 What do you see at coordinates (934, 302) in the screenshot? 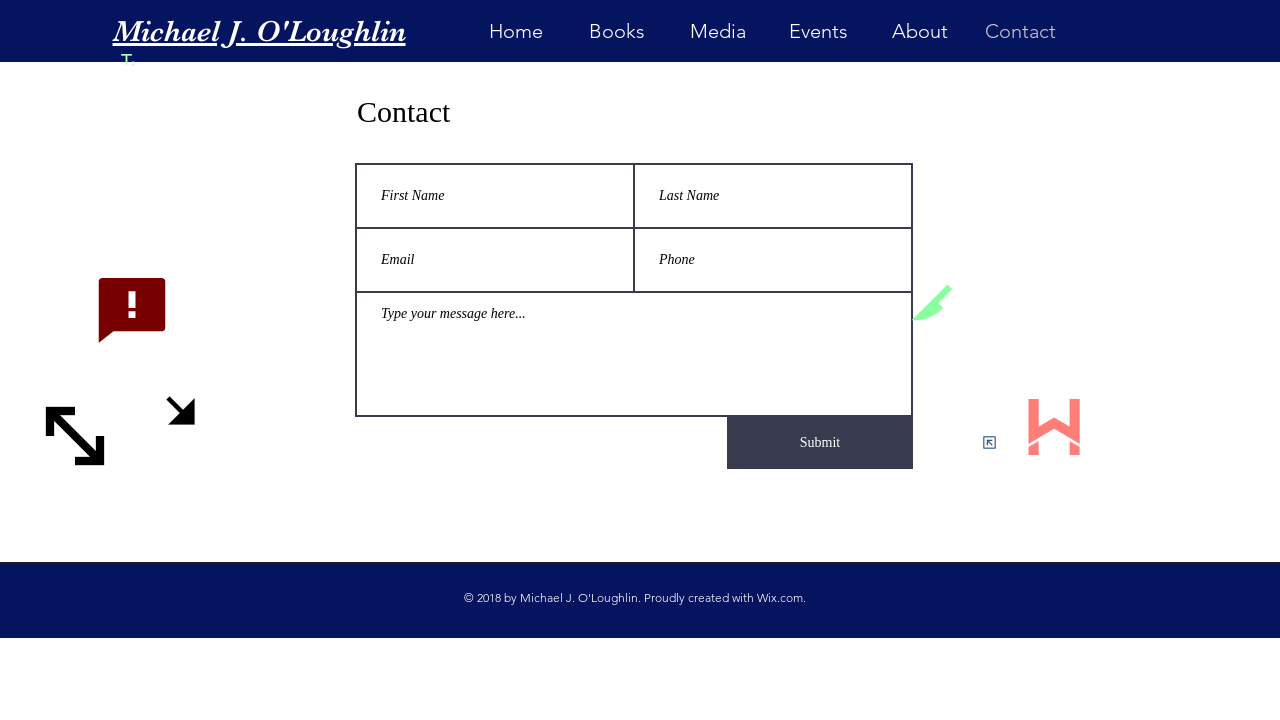
I see `slice or cut selected object` at bounding box center [934, 302].